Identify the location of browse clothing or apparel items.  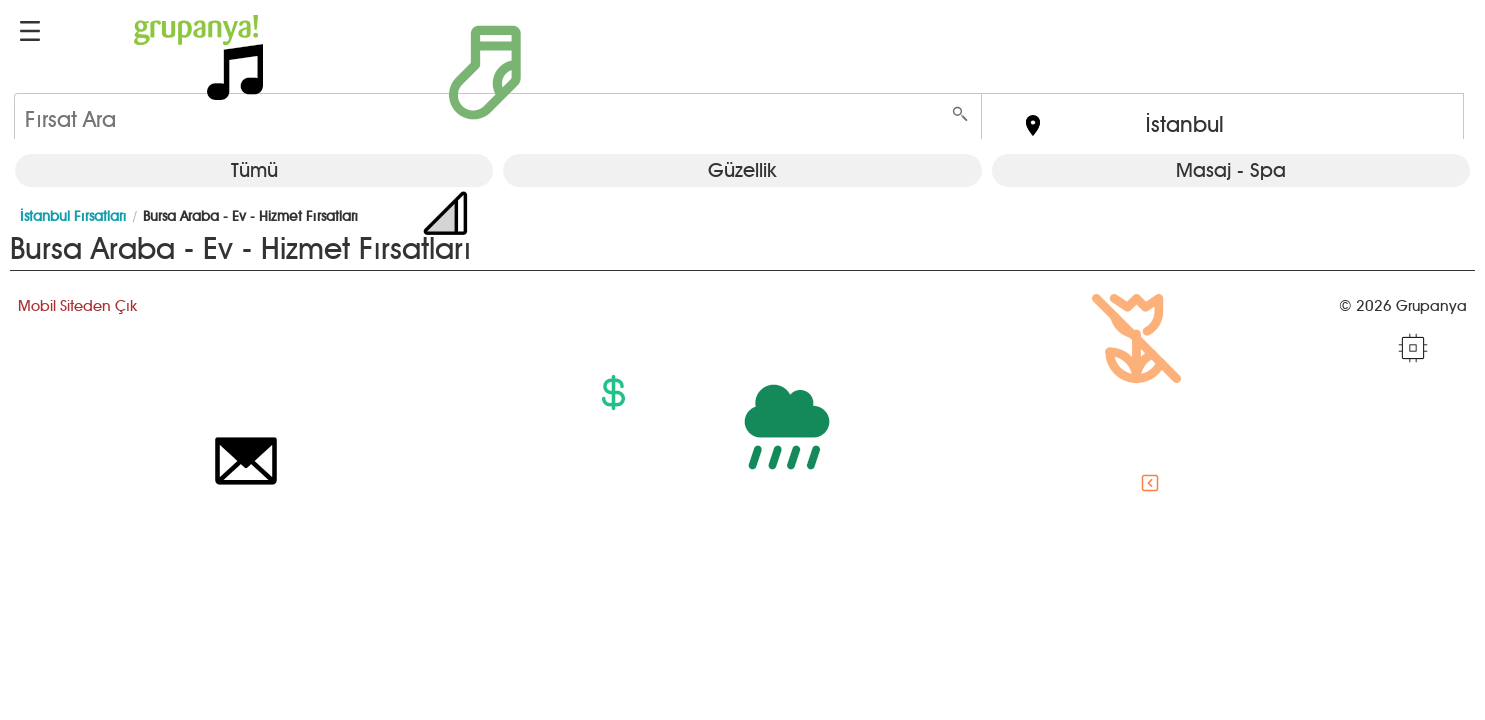
(488, 71).